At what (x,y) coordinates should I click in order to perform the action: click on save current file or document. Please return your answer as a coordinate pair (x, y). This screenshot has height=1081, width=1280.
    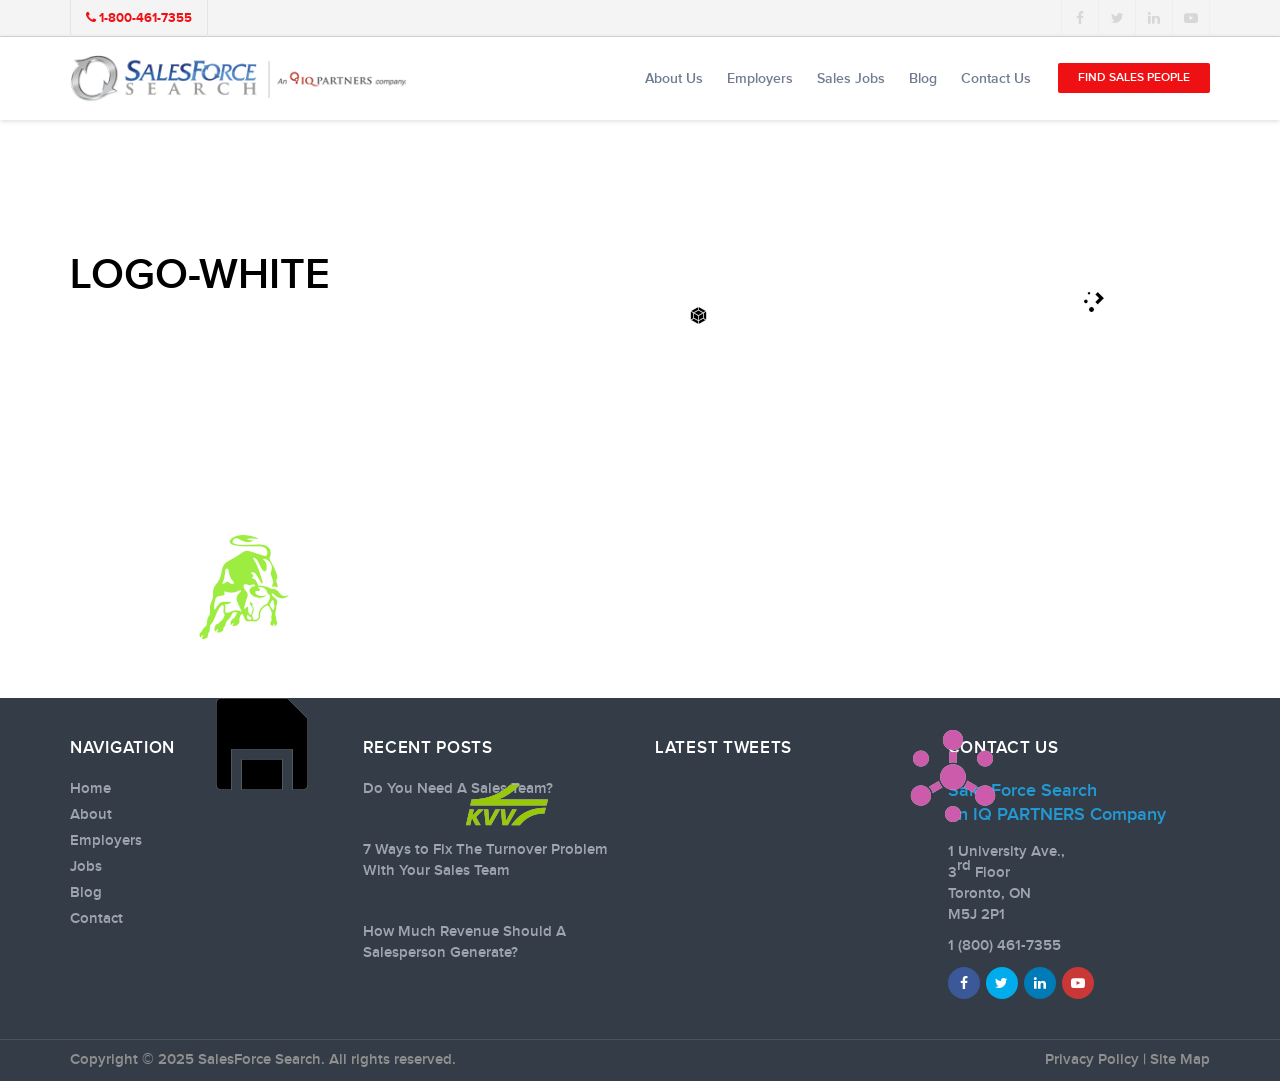
    Looking at the image, I should click on (262, 744).